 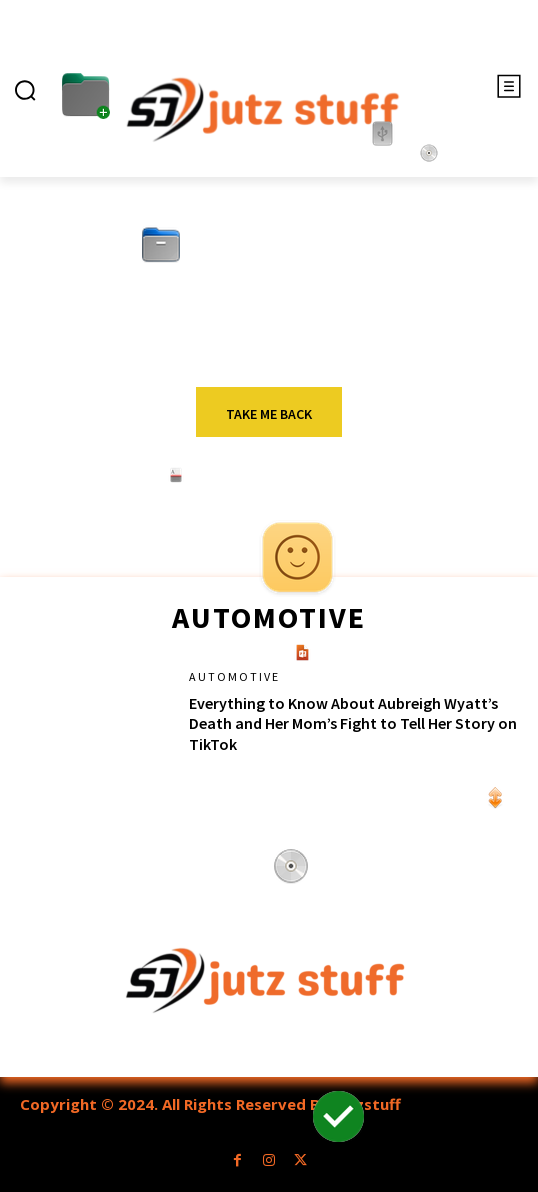 I want to click on unmount or eject a CD/DVD drive, so click(x=291, y=866).